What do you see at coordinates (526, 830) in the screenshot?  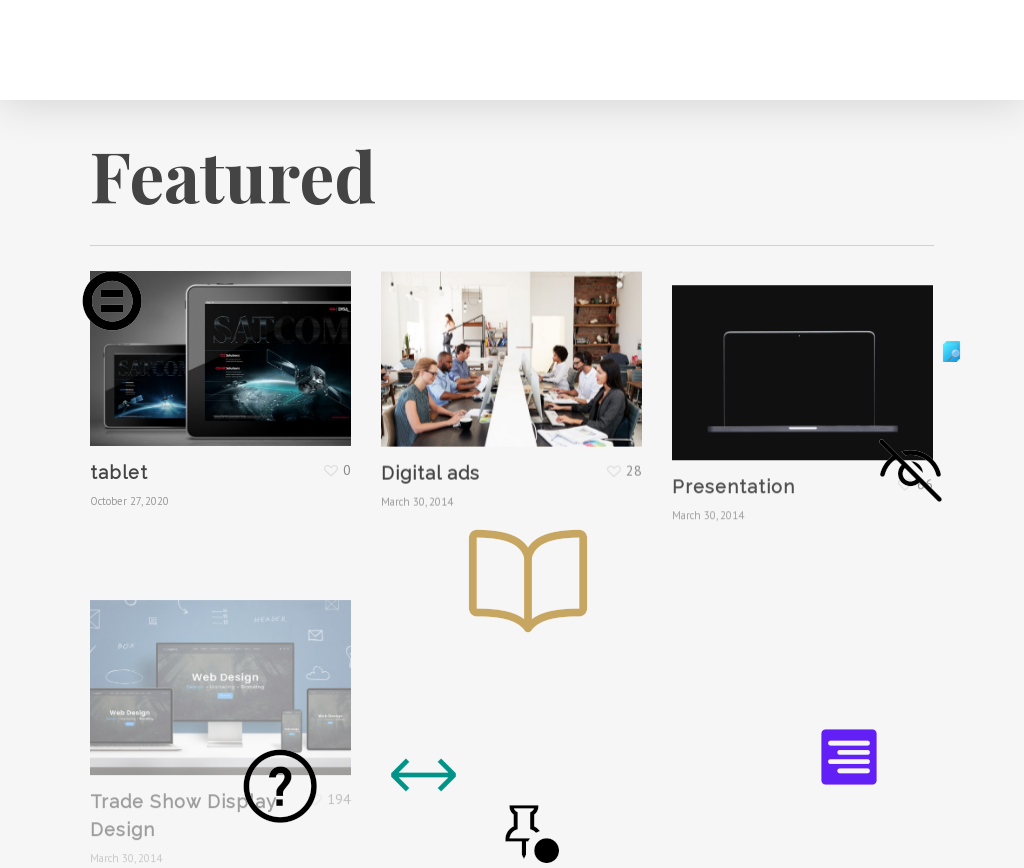 I see `pinned file with unsaved changes` at bounding box center [526, 830].